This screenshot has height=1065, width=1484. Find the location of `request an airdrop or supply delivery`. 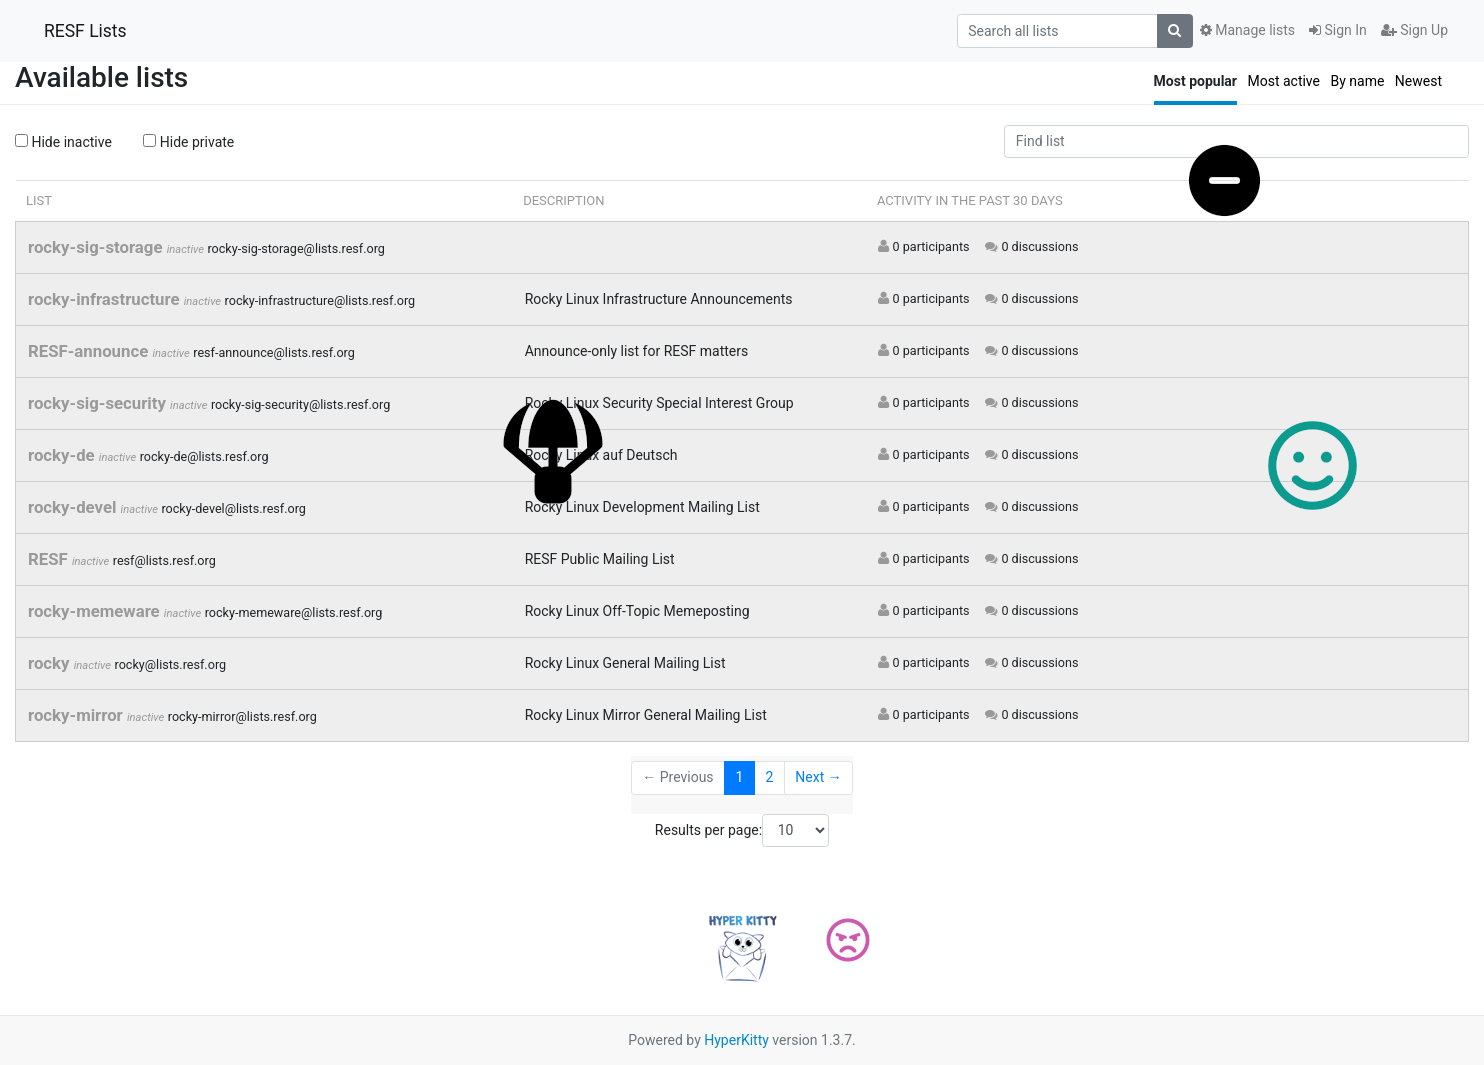

request an airdrop or supply delivery is located at coordinates (553, 454).